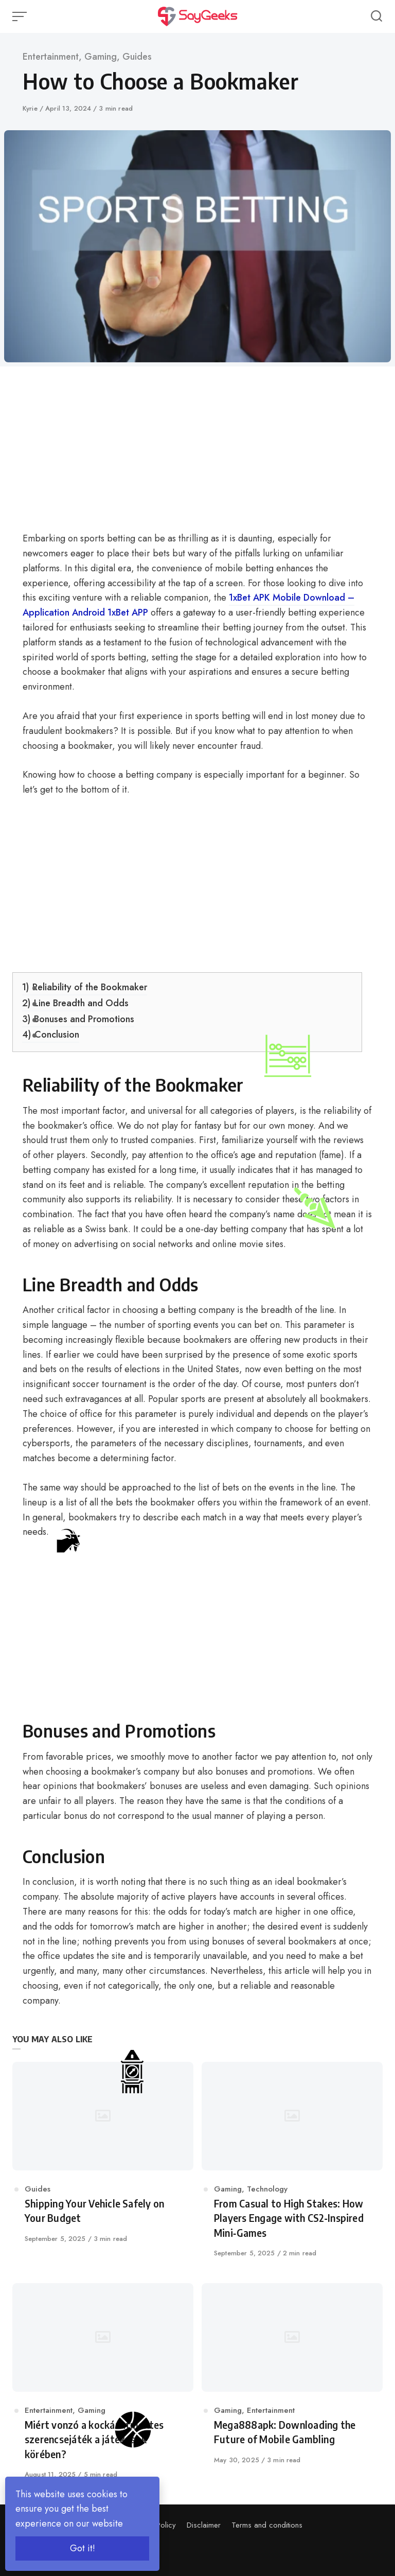 This screenshot has width=395, height=2576. What do you see at coordinates (69, 1540) in the screenshot?
I see `represents Capricorn zodiac sign` at bounding box center [69, 1540].